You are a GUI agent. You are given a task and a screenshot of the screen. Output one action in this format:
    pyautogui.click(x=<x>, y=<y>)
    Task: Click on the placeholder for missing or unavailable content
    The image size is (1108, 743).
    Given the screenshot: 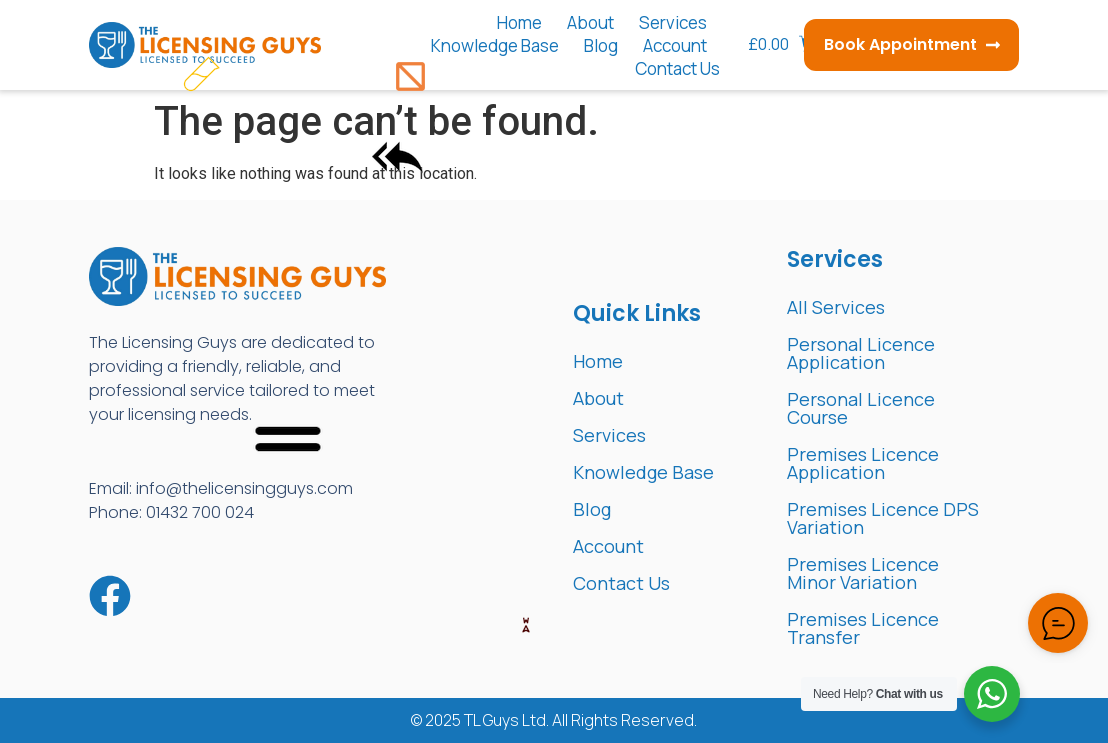 What is the action you would take?
    pyautogui.click(x=410, y=76)
    